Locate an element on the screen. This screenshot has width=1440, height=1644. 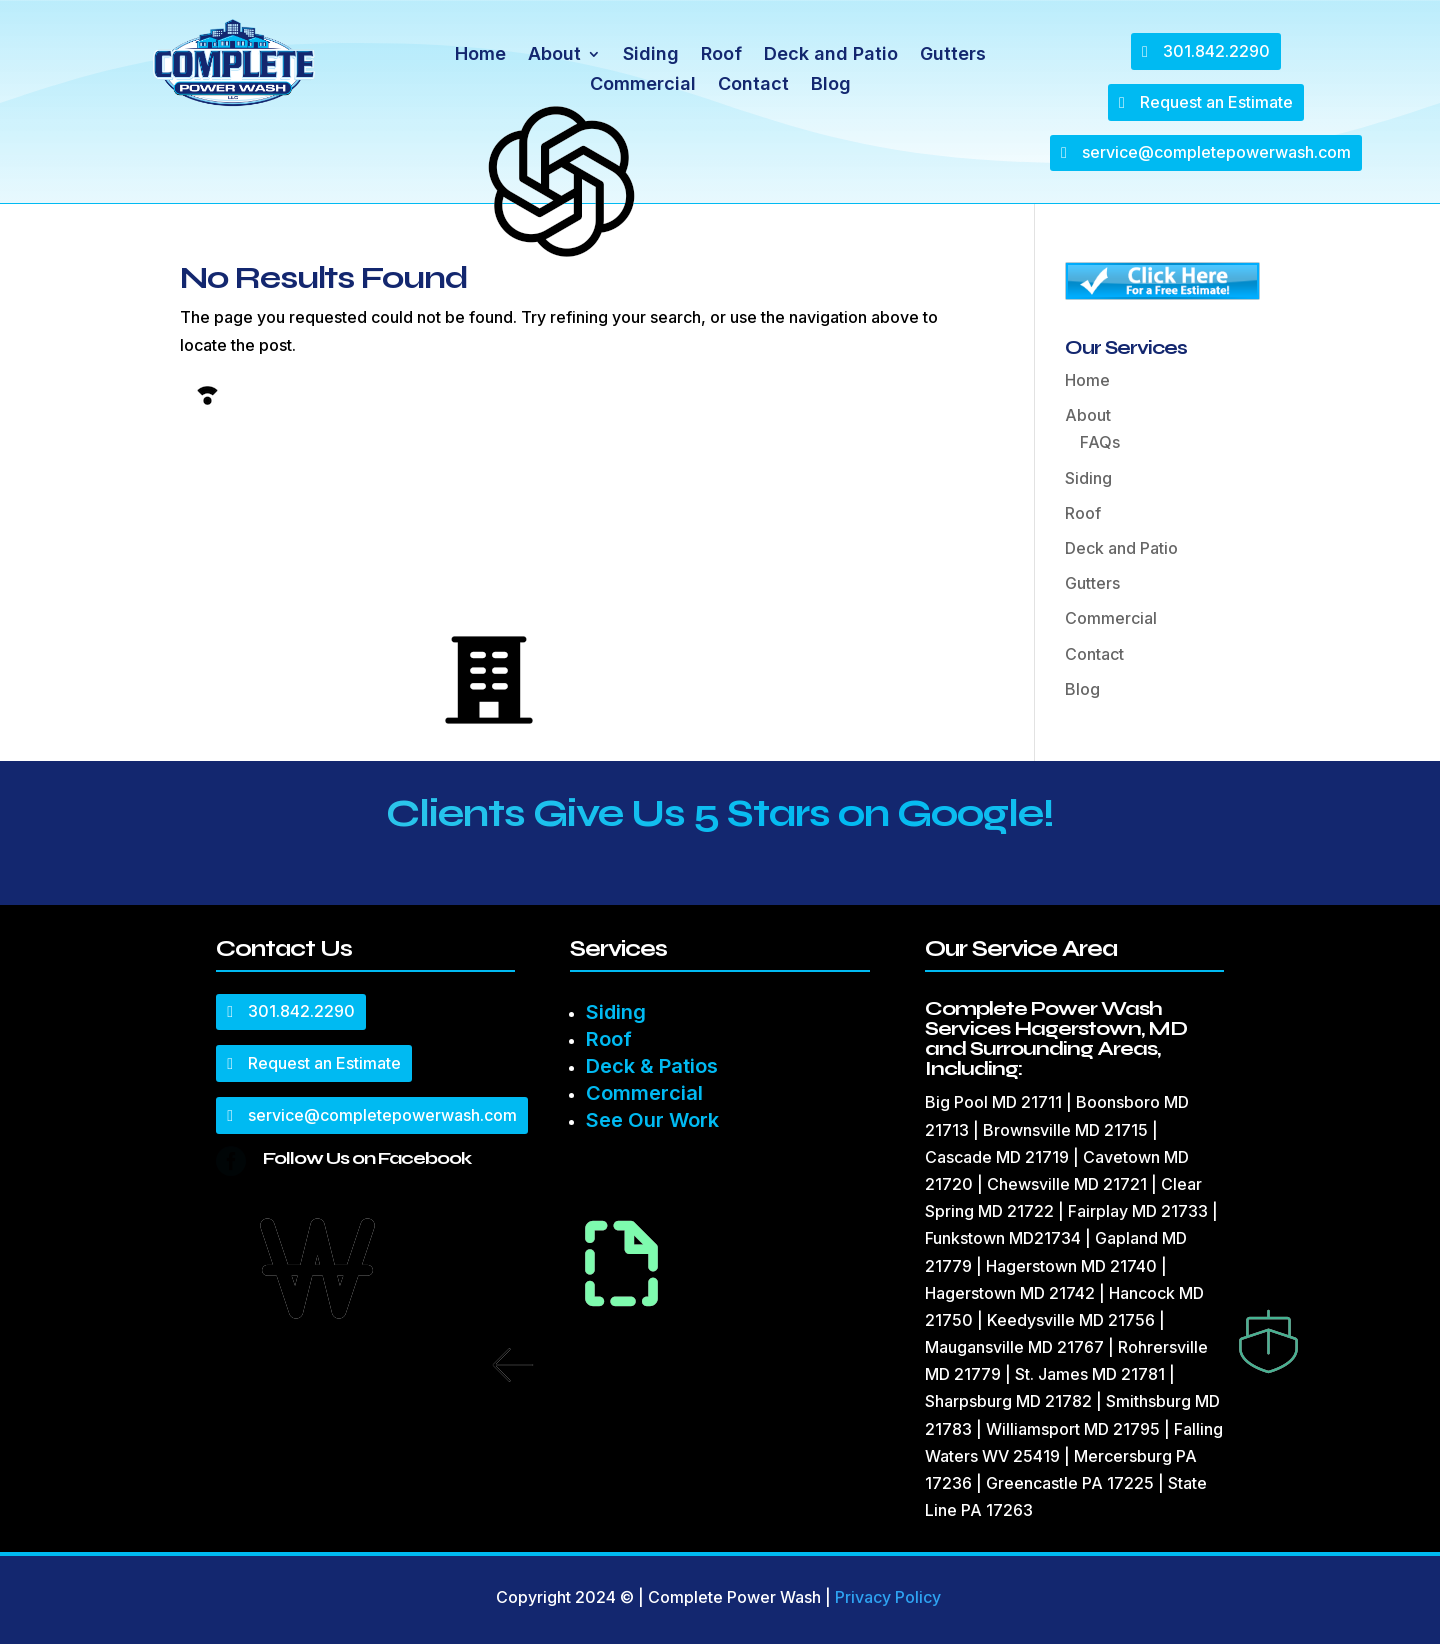
go back to the previous screen is located at coordinates (513, 1365).